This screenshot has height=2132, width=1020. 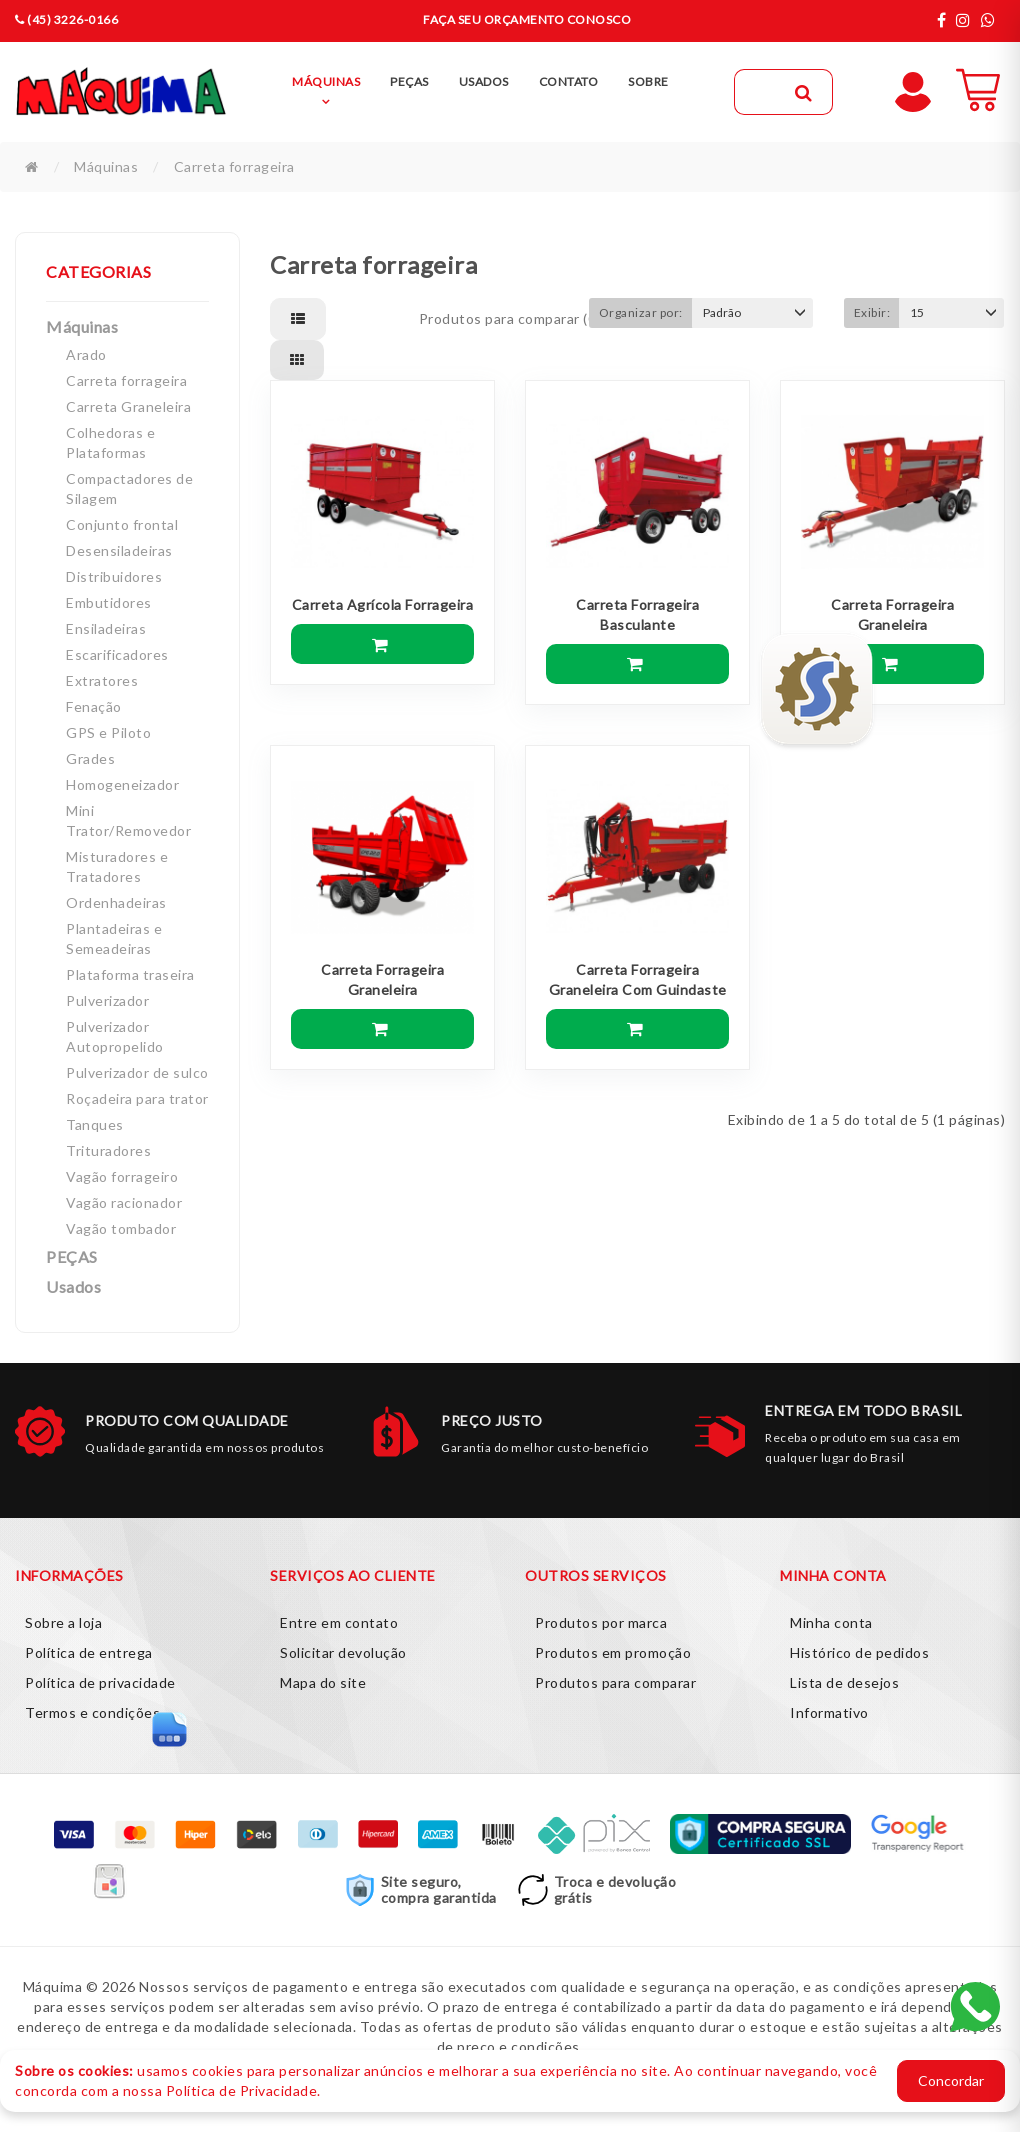 What do you see at coordinates (817, 689) in the screenshot?
I see `open slade editor application` at bounding box center [817, 689].